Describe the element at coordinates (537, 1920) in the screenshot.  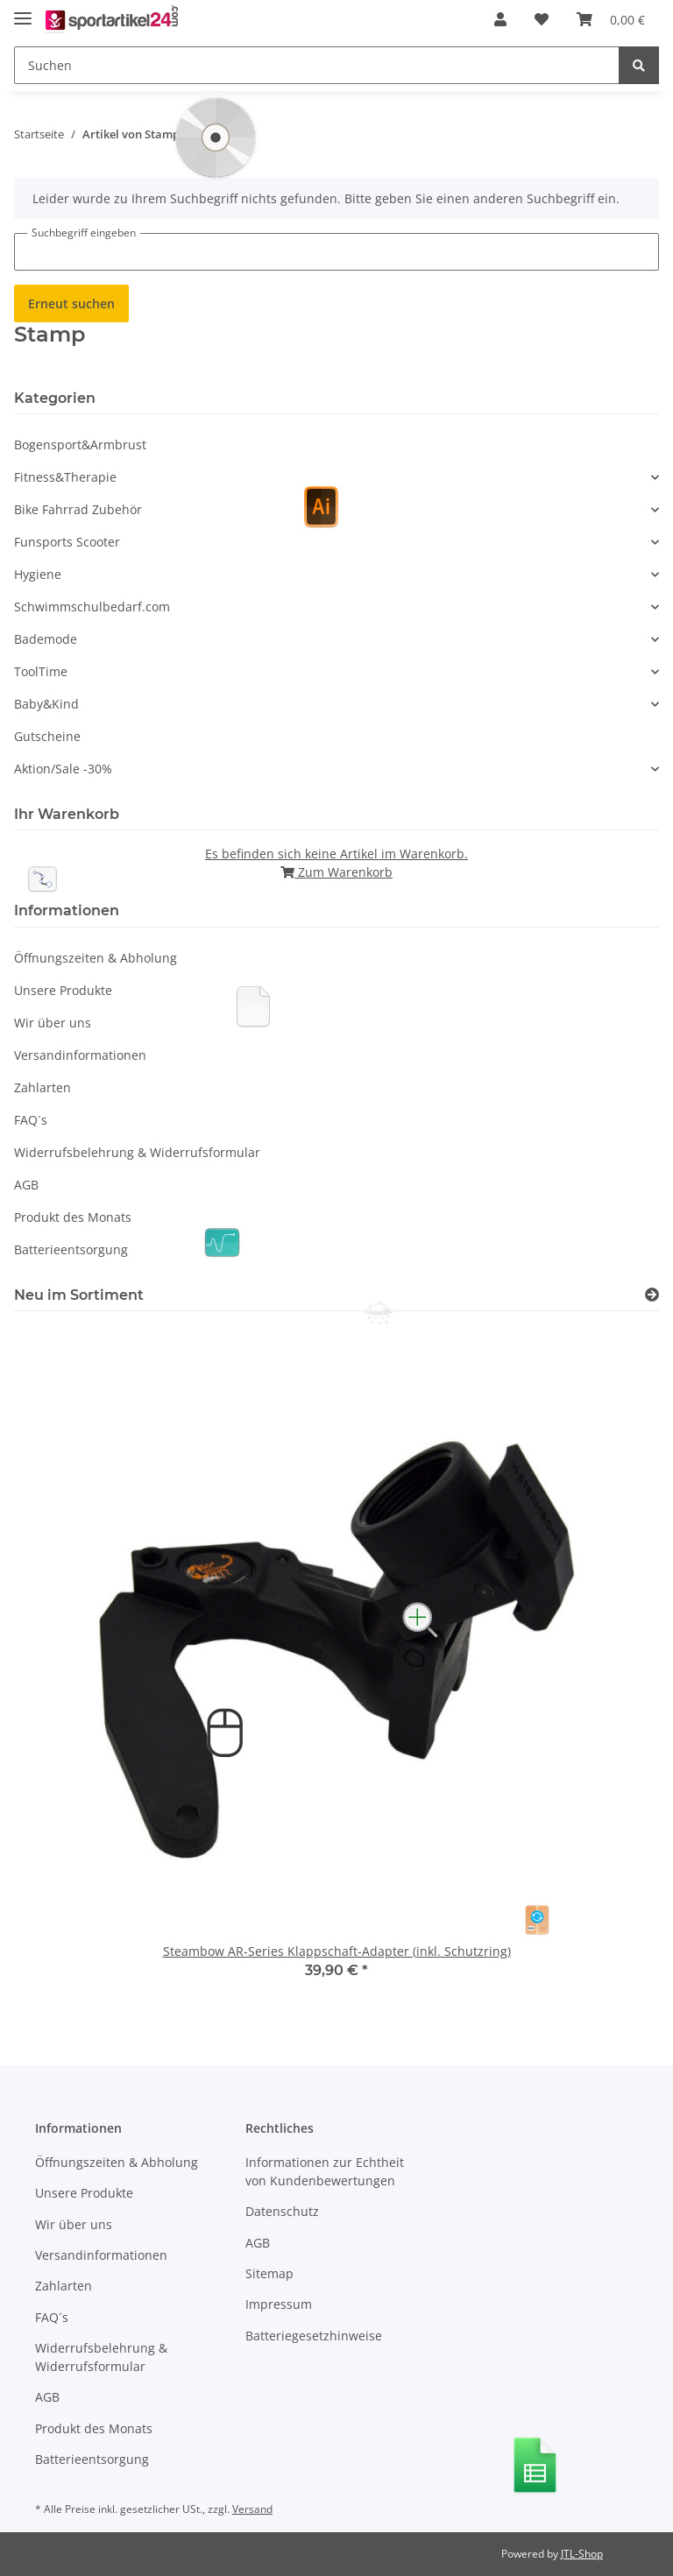
I see `system package upgrade in progress` at that location.